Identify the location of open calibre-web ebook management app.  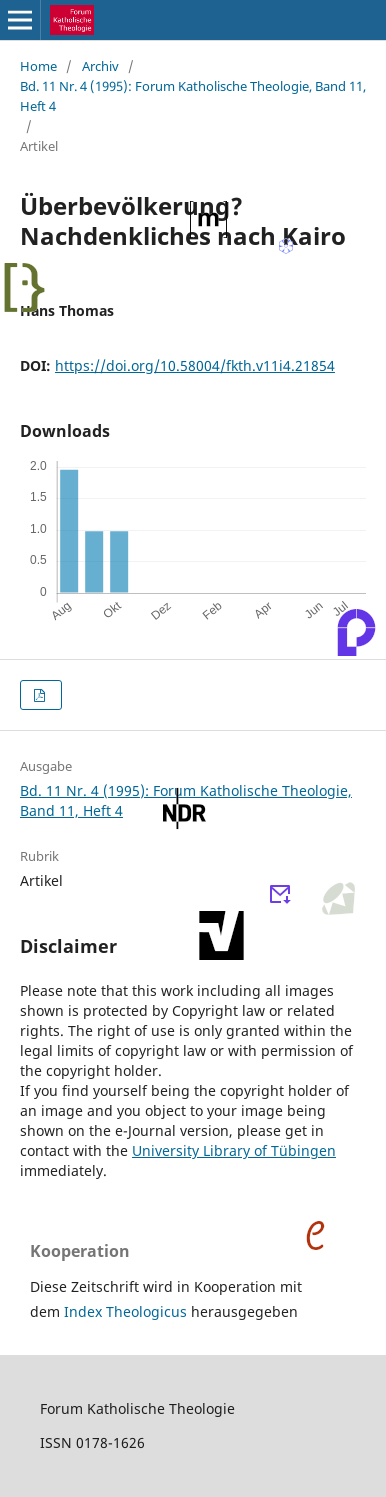
(315, 1235).